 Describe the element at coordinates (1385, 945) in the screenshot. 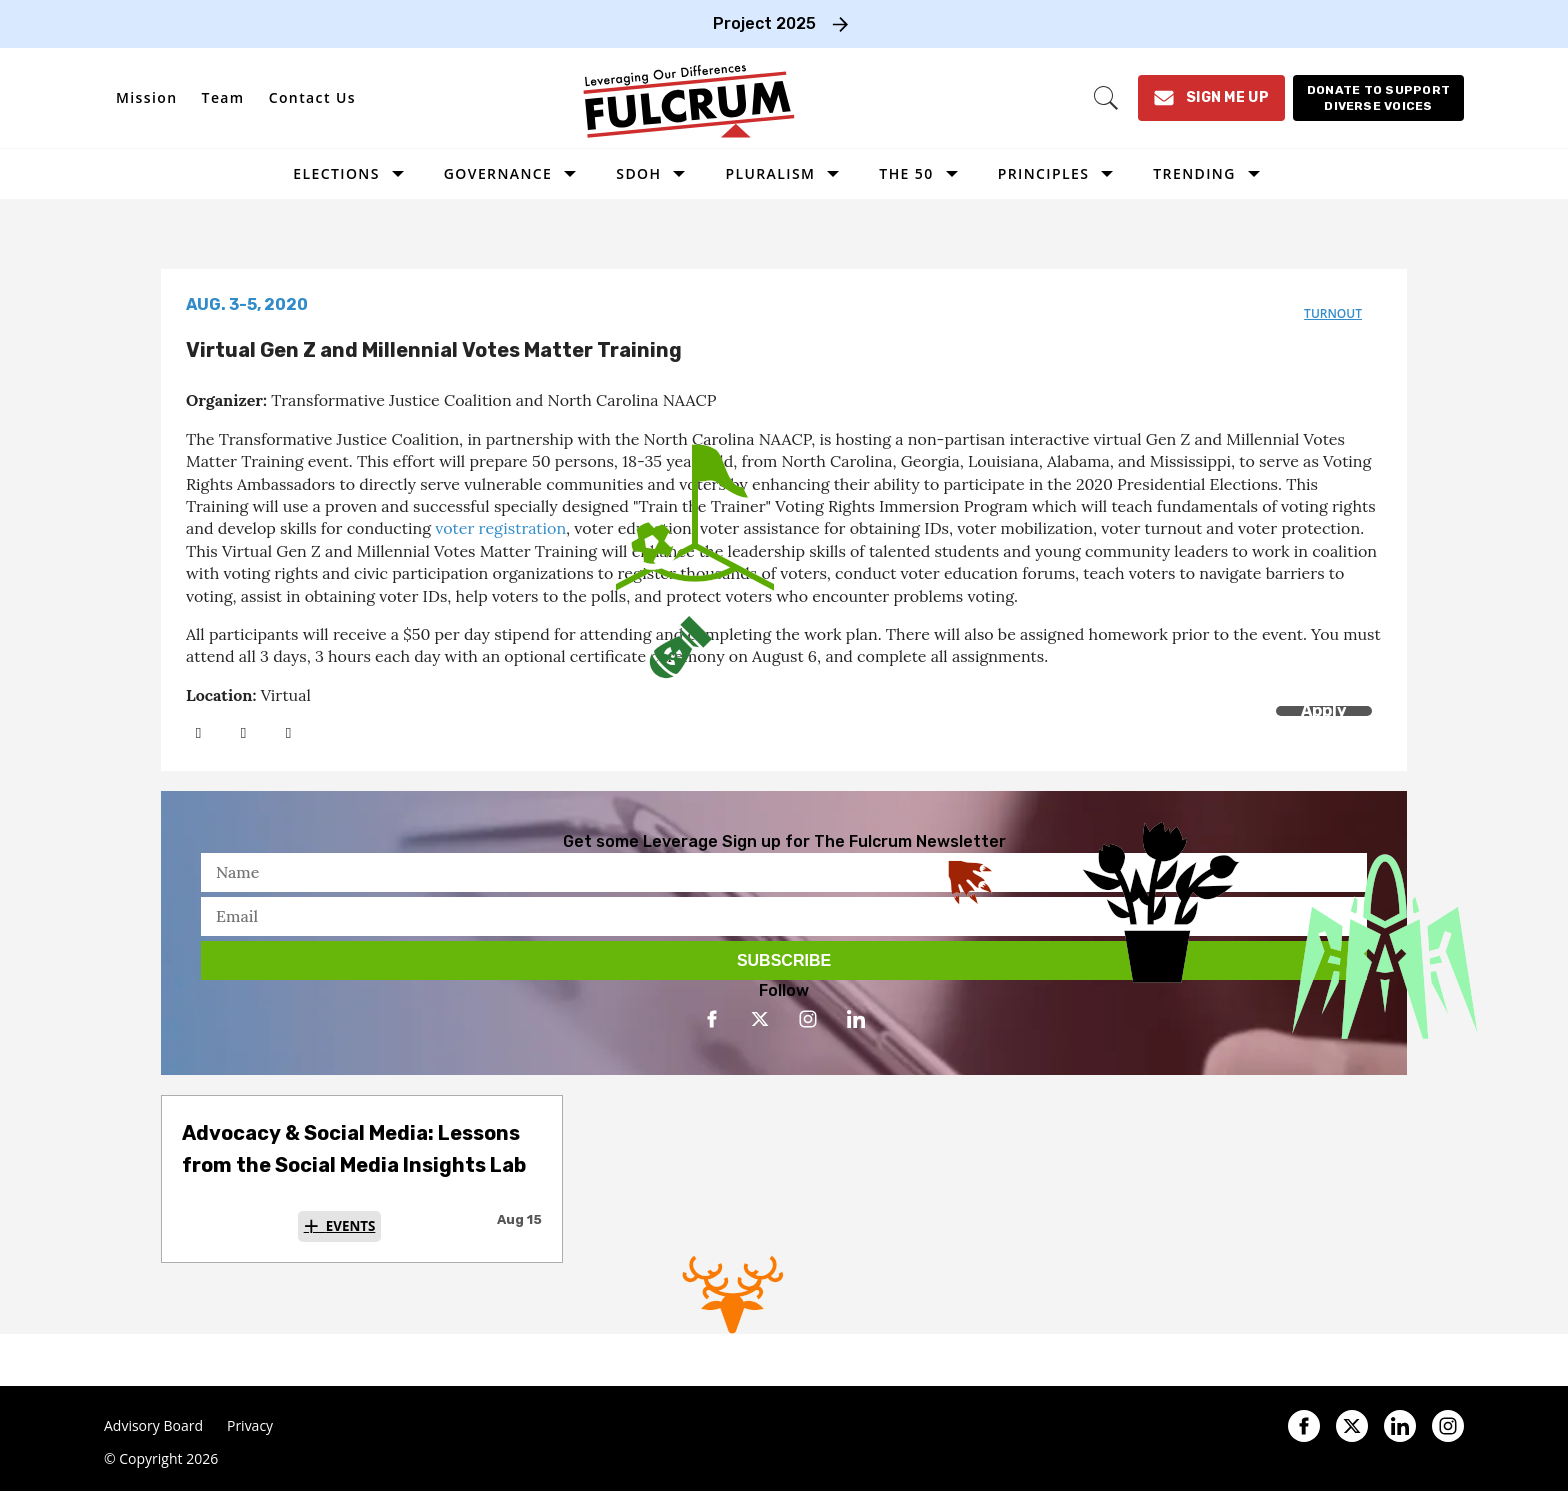

I see `deploy spider bot unit` at that location.